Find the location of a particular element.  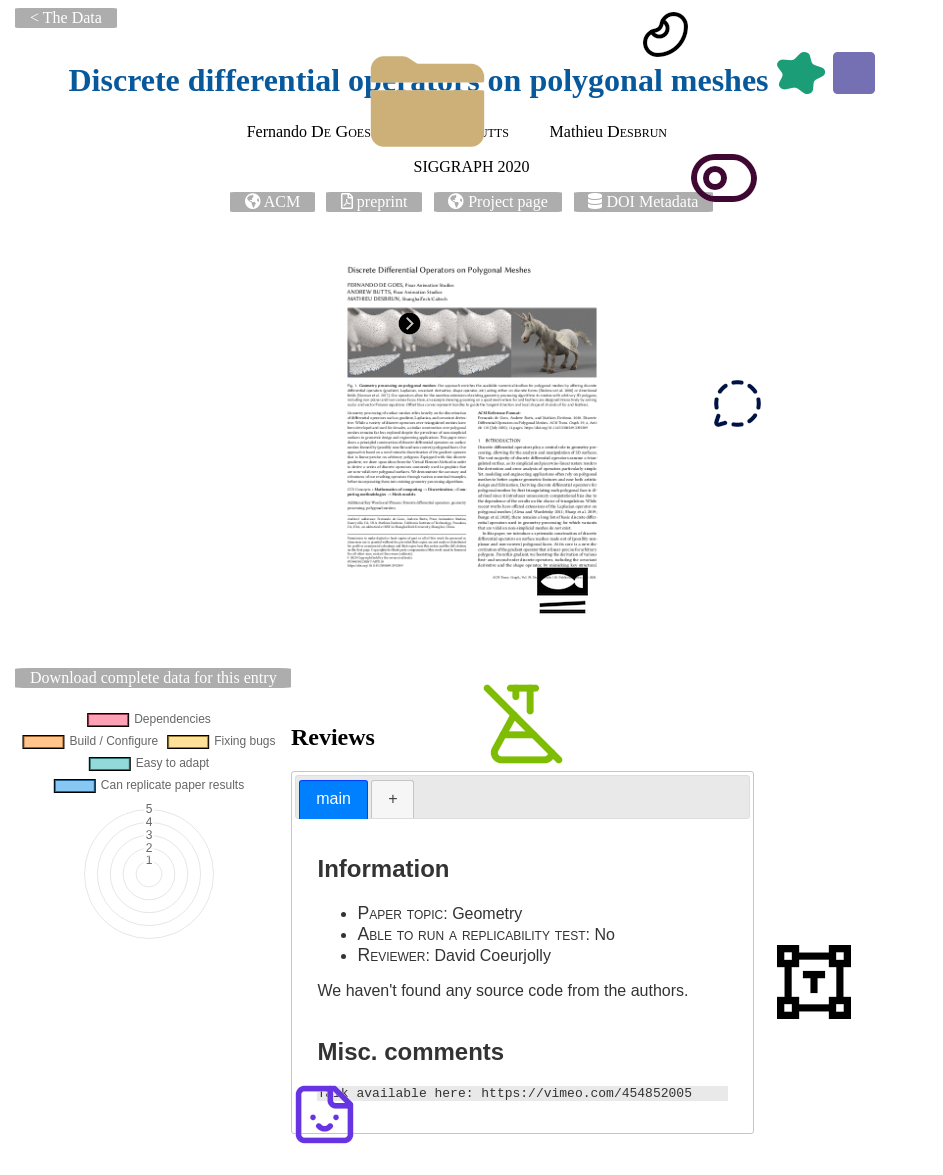

message sending in progress is located at coordinates (737, 403).